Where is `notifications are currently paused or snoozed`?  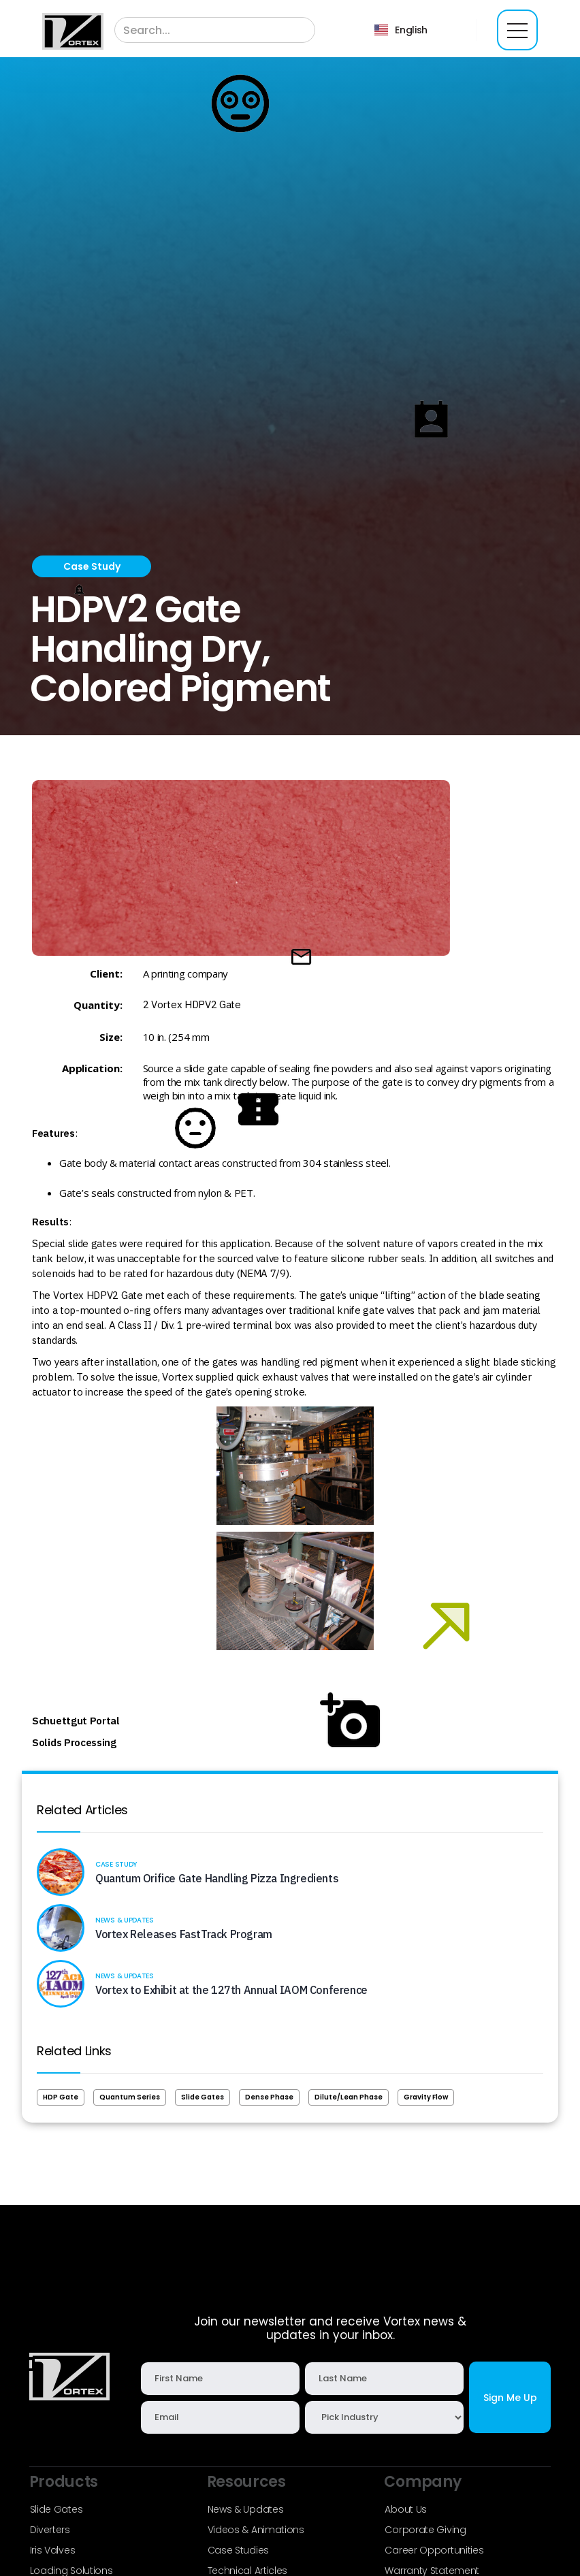 notifications are currently paused or snoozed is located at coordinates (79, 590).